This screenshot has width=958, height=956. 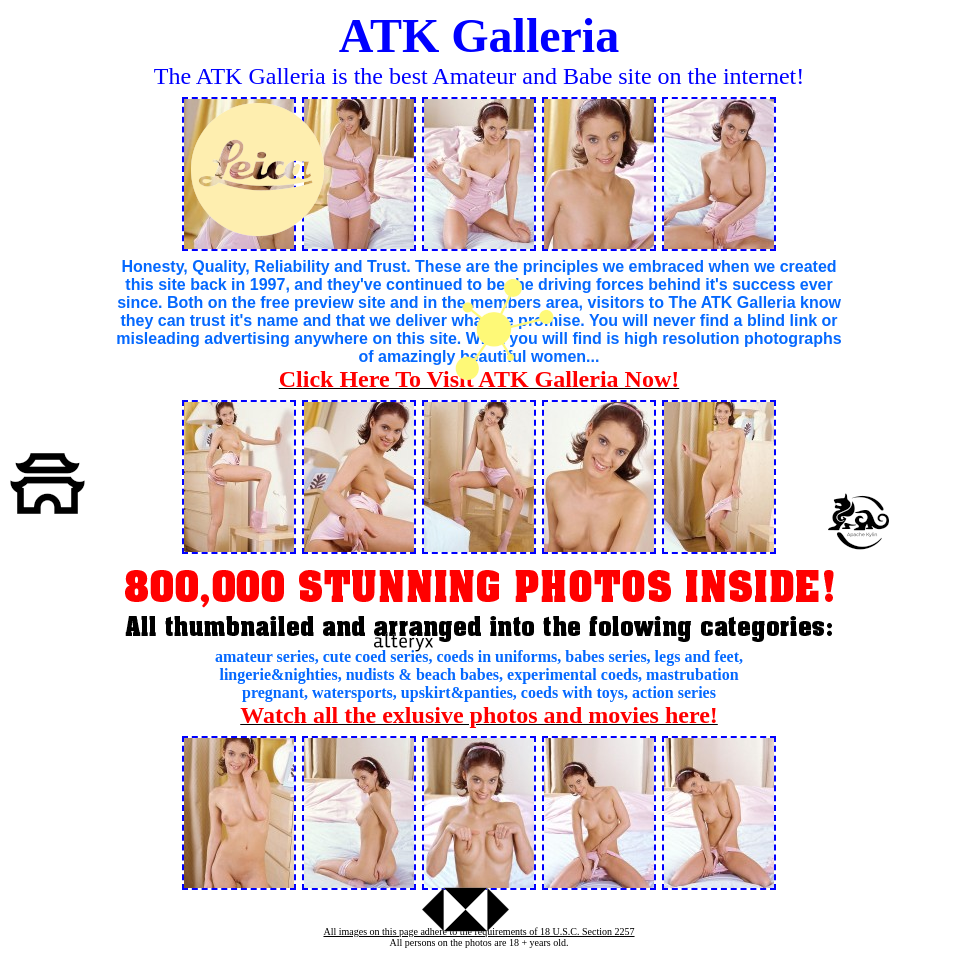 What do you see at coordinates (858, 521) in the screenshot?
I see `Apache Kylin project logo` at bounding box center [858, 521].